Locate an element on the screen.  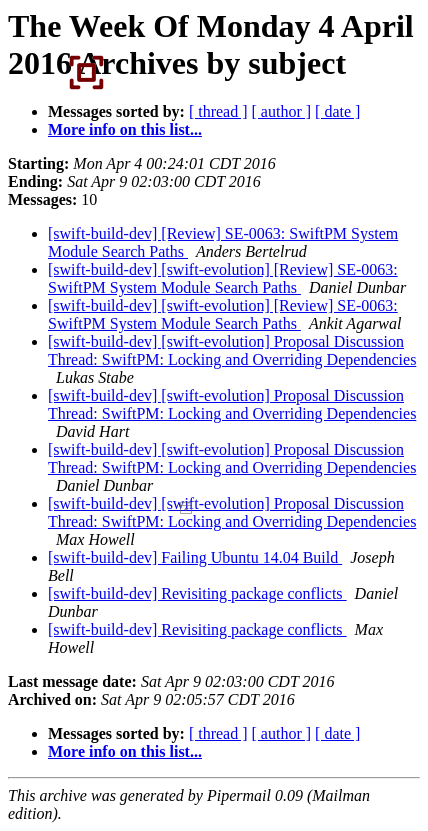
scan a QR code or barcode is located at coordinates (86, 72).